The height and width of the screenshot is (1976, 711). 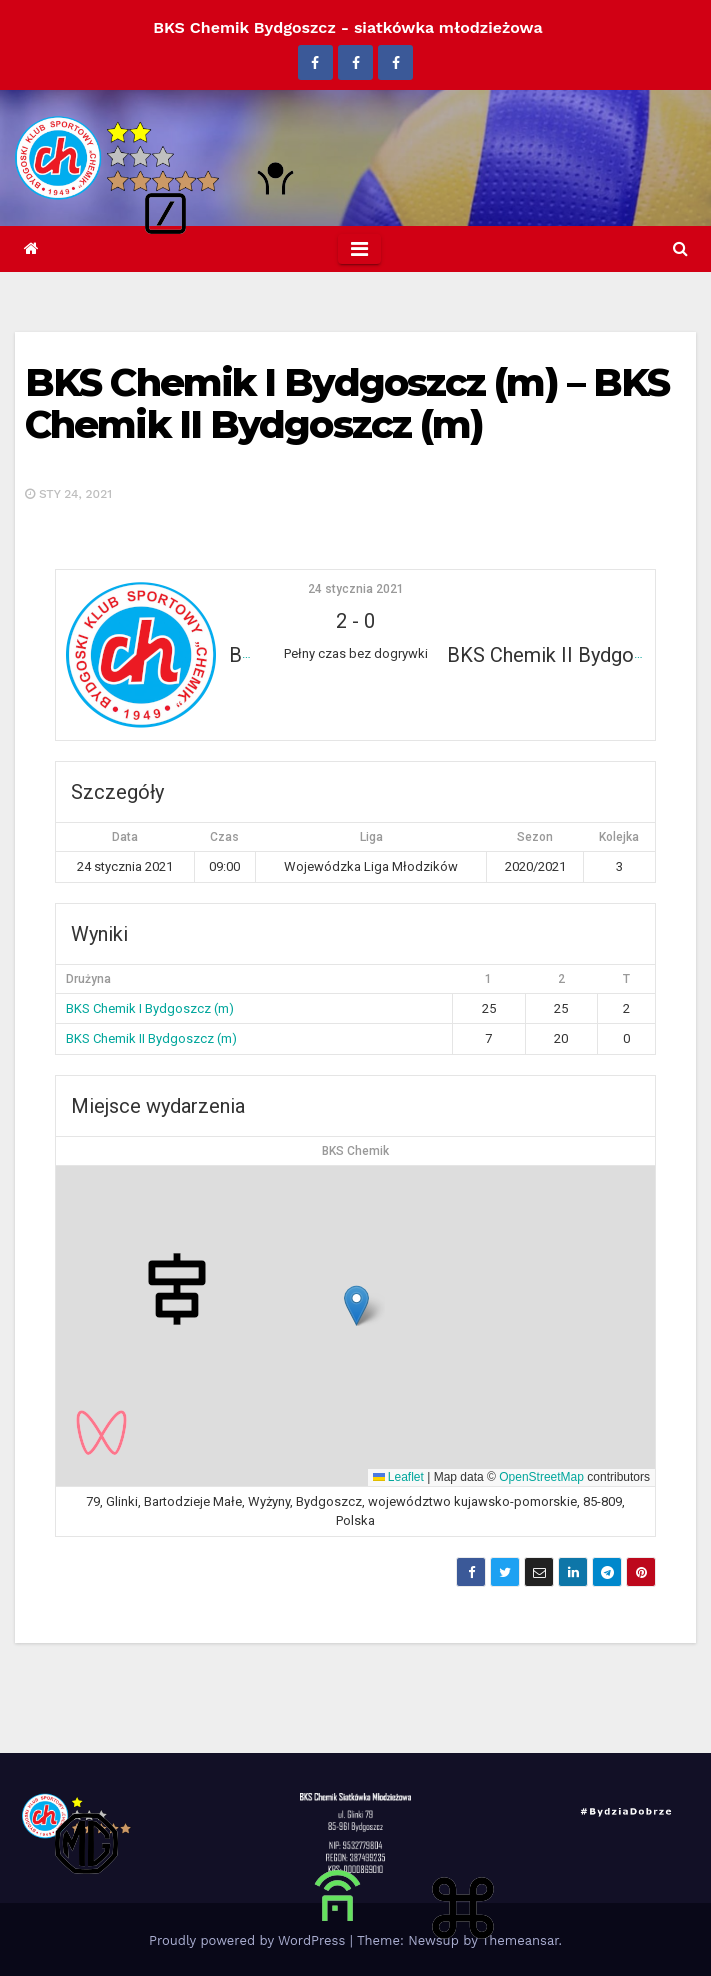 What do you see at coordinates (177, 1289) in the screenshot?
I see `align selected items to horizontal center` at bounding box center [177, 1289].